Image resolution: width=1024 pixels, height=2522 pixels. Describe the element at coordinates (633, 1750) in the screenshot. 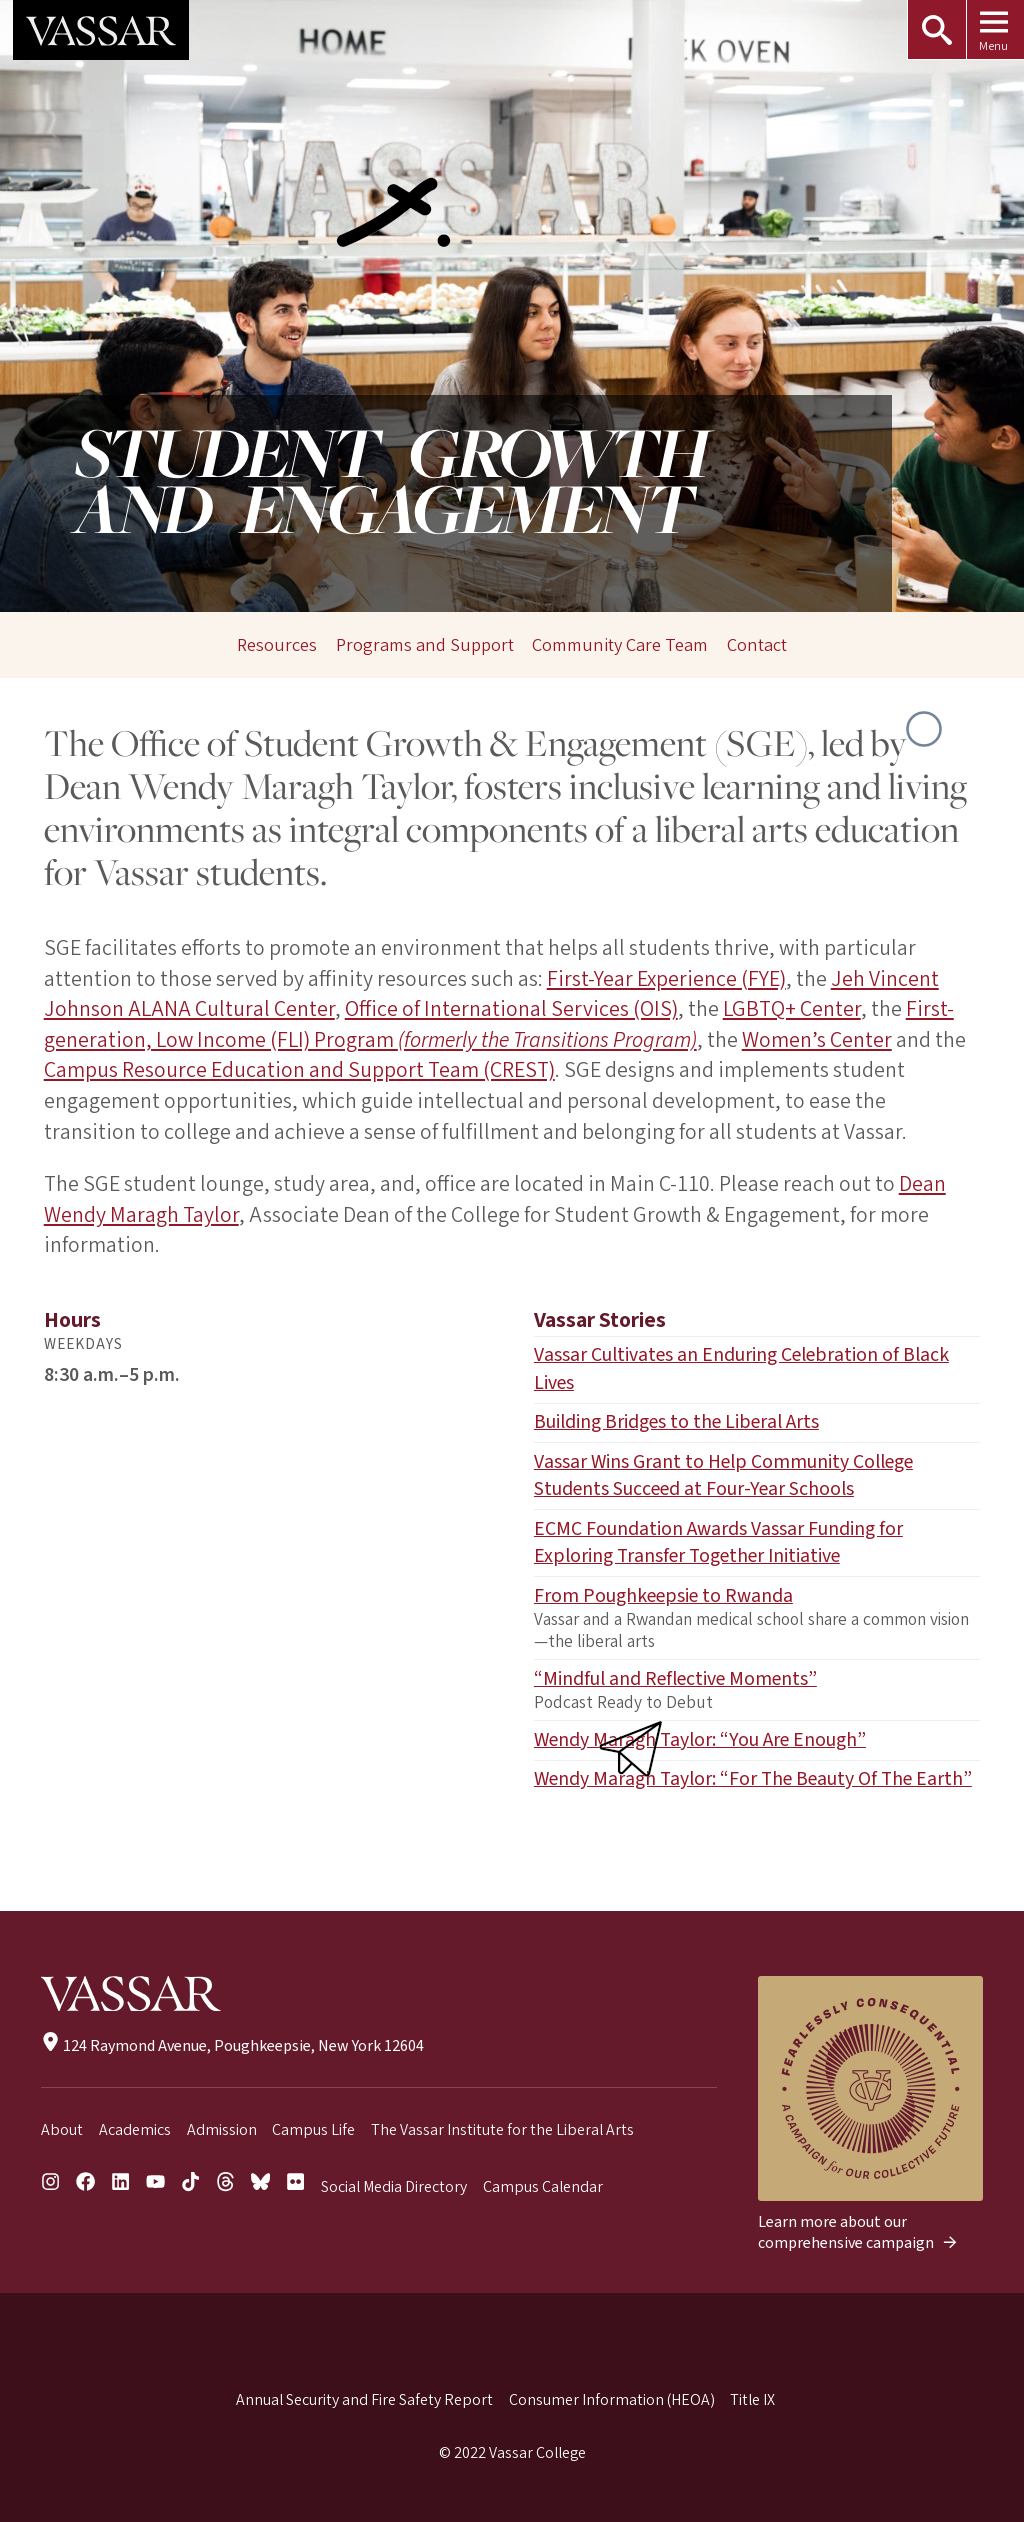

I see `open Telegram app` at that location.